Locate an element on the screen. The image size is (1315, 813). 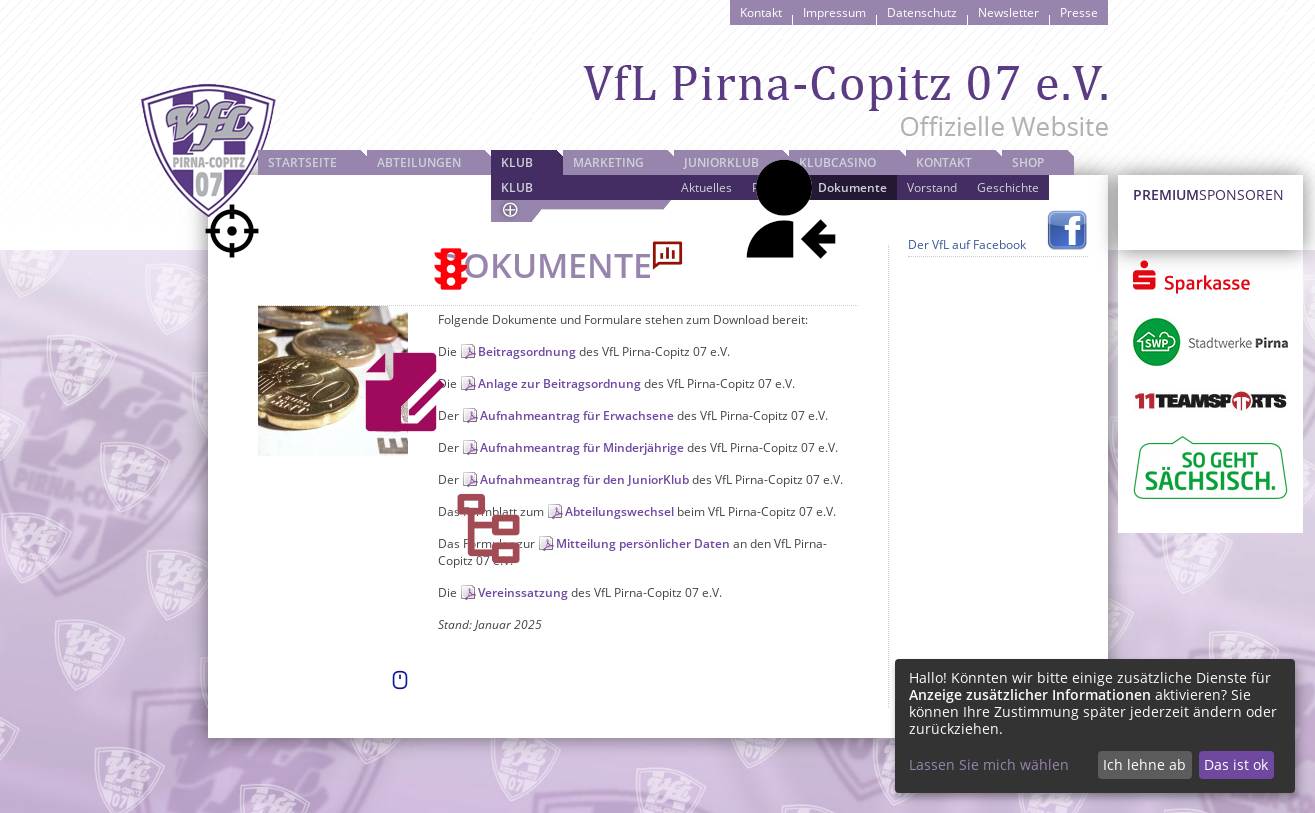
create a poll in chat is located at coordinates (667, 254).